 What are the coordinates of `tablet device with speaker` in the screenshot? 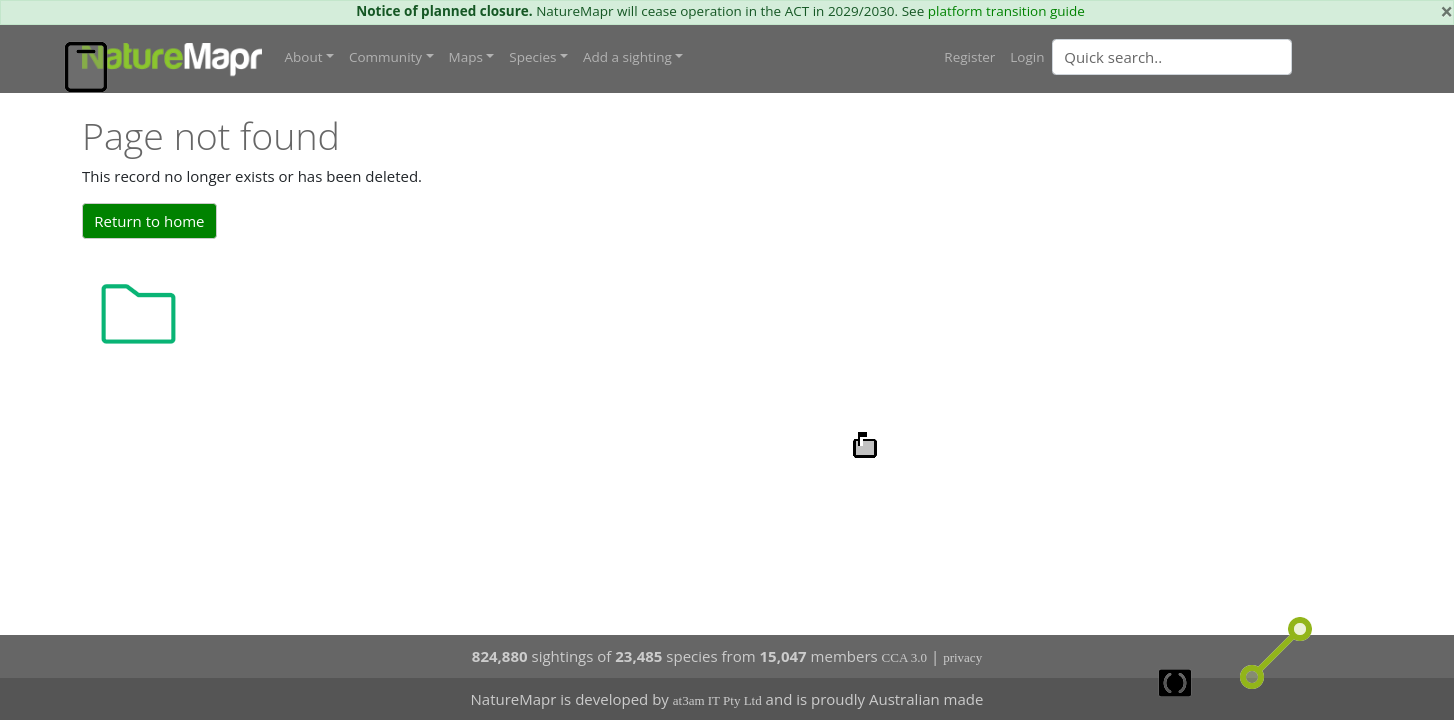 It's located at (86, 67).